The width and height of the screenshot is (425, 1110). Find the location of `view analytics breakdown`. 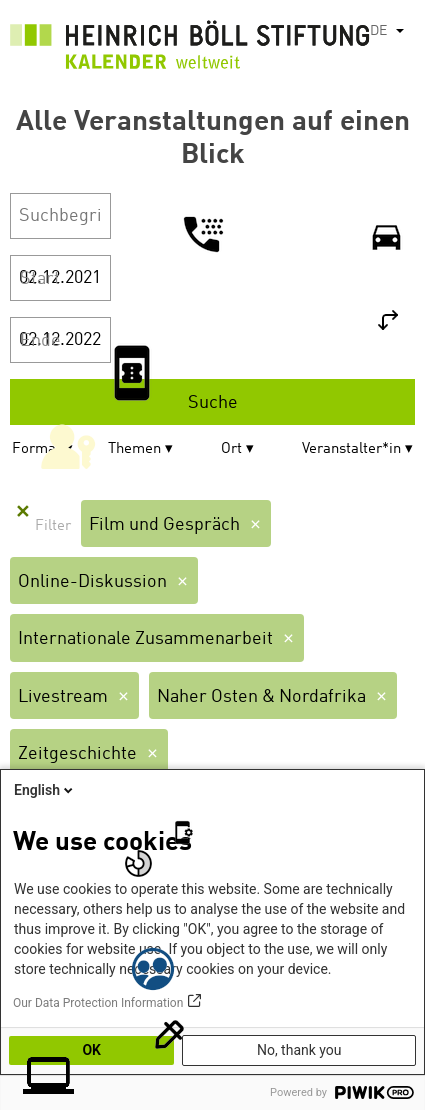

view analytics breakdown is located at coordinates (138, 863).